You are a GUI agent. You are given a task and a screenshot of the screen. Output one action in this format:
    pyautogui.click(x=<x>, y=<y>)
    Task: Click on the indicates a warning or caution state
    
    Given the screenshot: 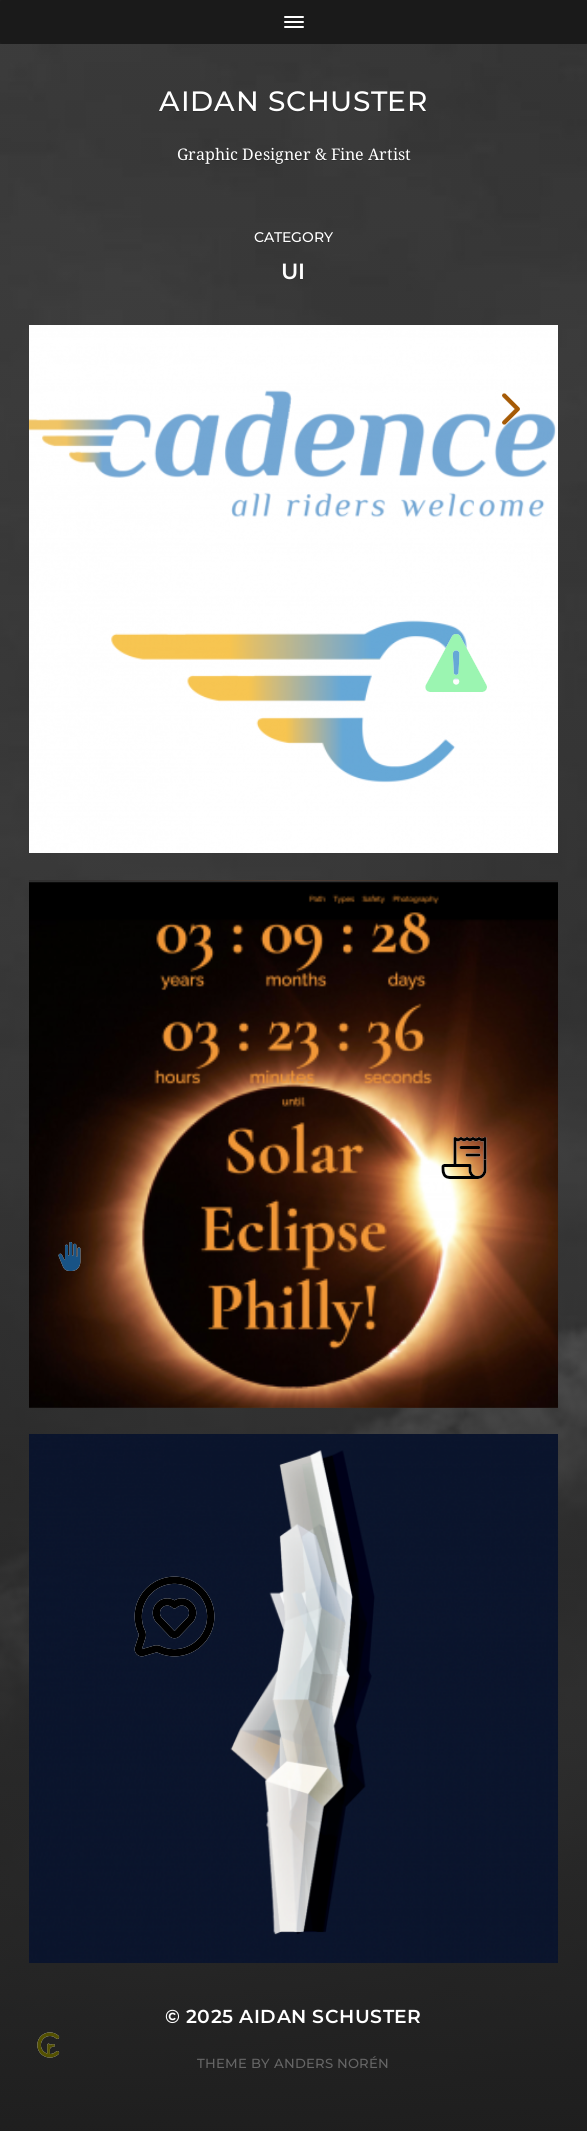 What is the action you would take?
    pyautogui.click(x=457, y=663)
    